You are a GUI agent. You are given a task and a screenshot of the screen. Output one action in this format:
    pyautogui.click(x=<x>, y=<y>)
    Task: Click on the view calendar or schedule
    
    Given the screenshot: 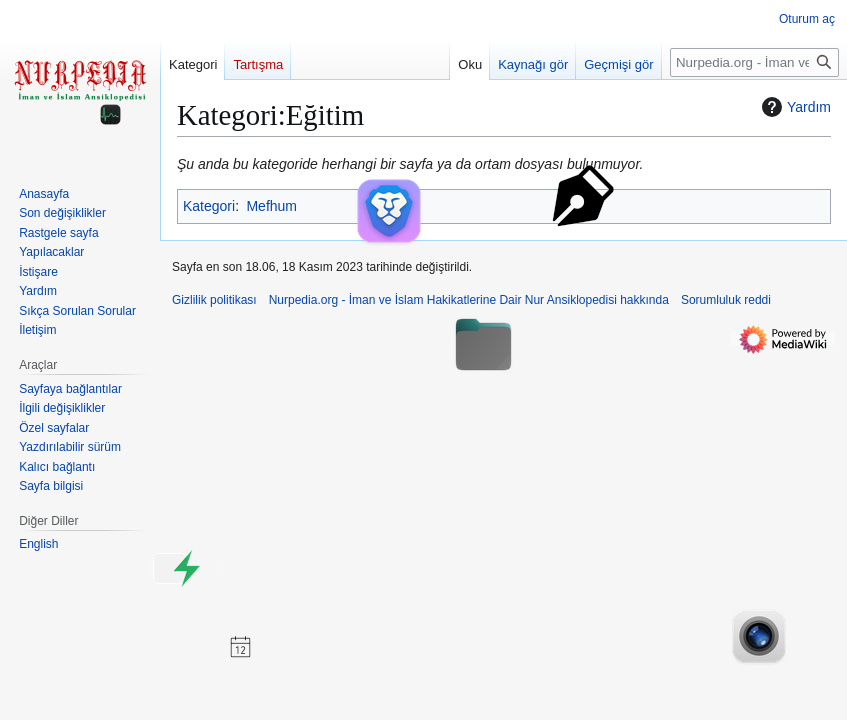 What is the action you would take?
    pyautogui.click(x=240, y=647)
    